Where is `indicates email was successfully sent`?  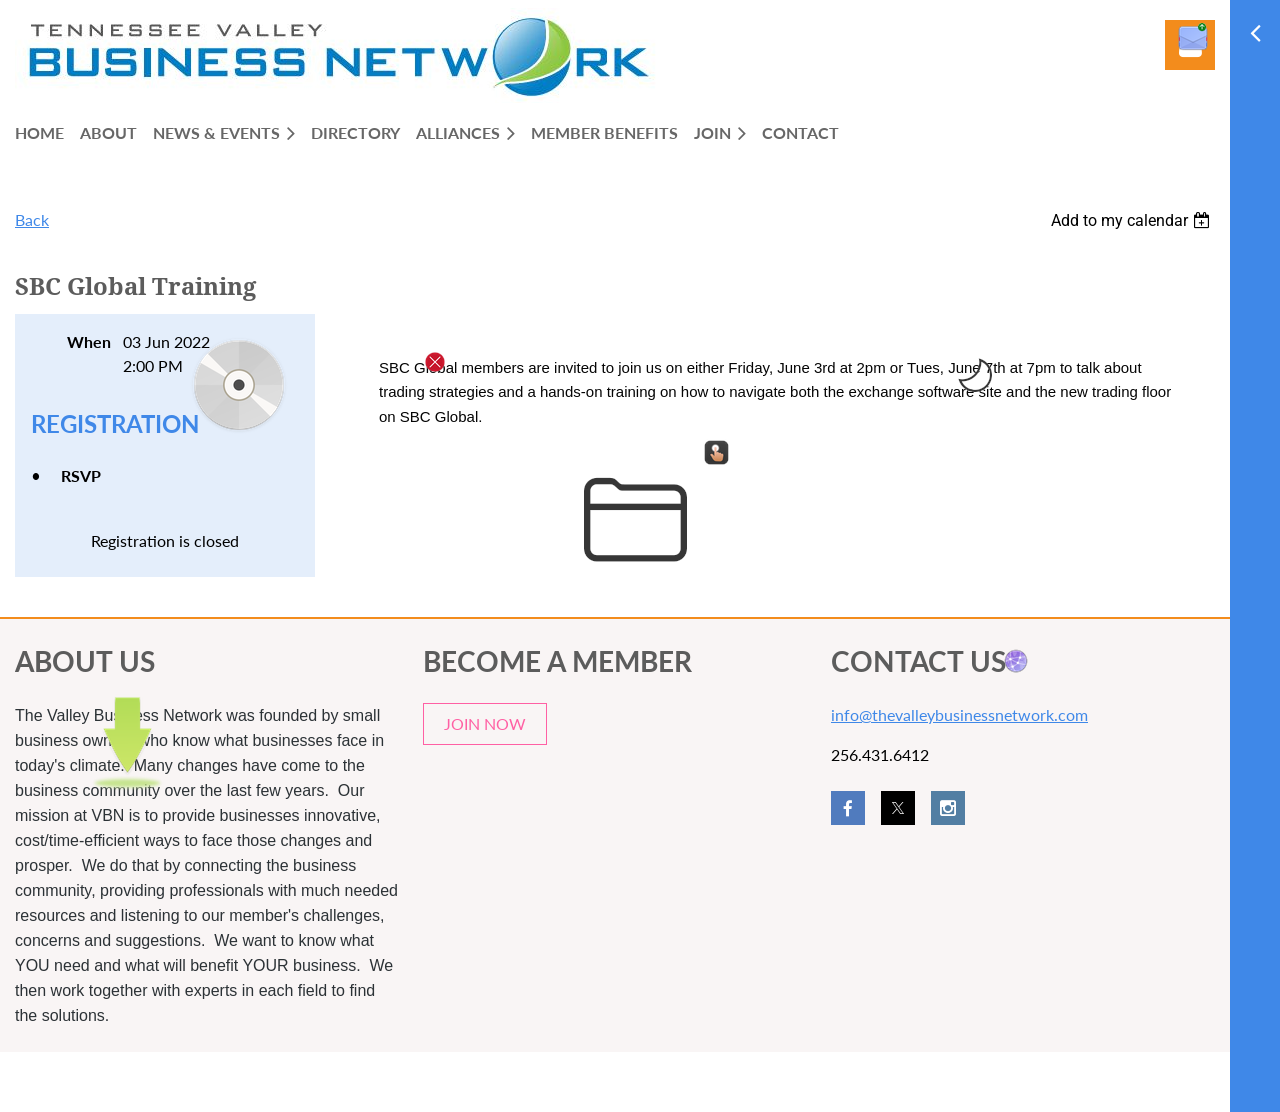 indicates email was successfully sent is located at coordinates (1193, 38).